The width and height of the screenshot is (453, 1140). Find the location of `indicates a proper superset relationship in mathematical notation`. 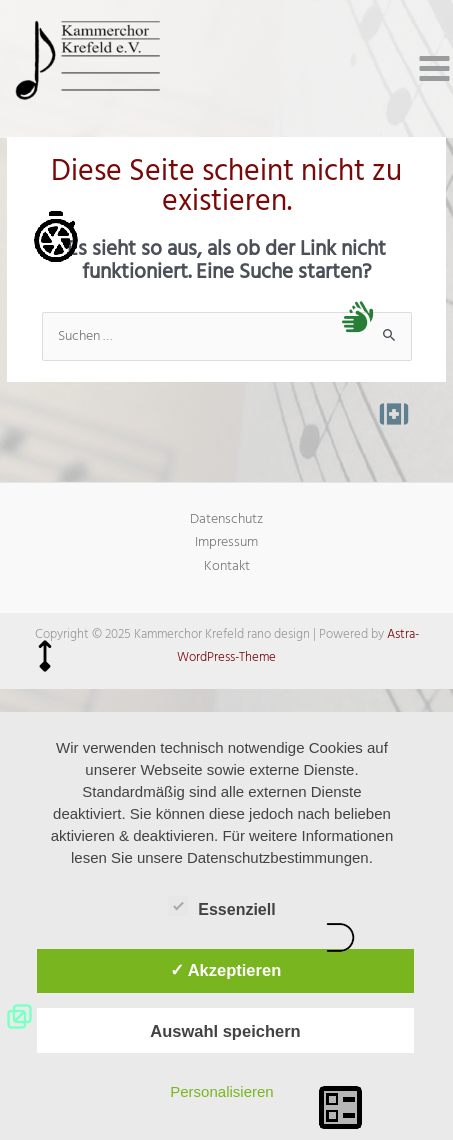

indicates a proper superset relationship in mathematical notation is located at coordinates (338, 937).